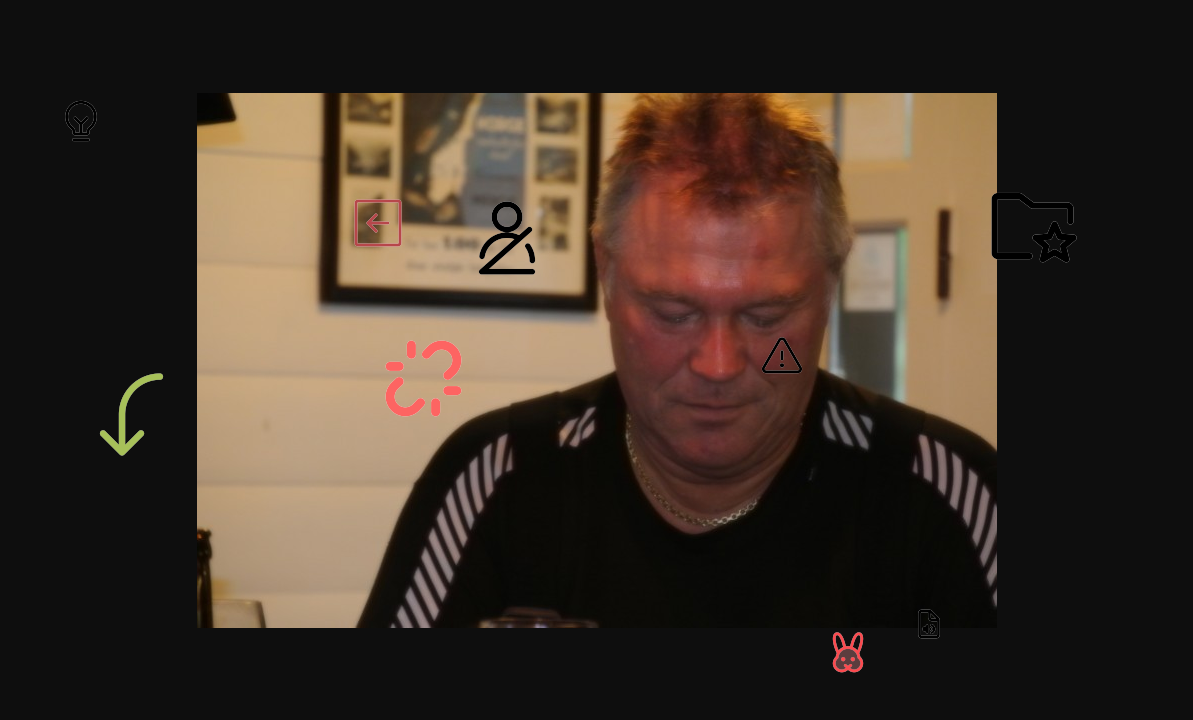 The width and height of the screenshot is (1193, 720). I want to click on fasten seatbelt reminder, so click(507, 238).